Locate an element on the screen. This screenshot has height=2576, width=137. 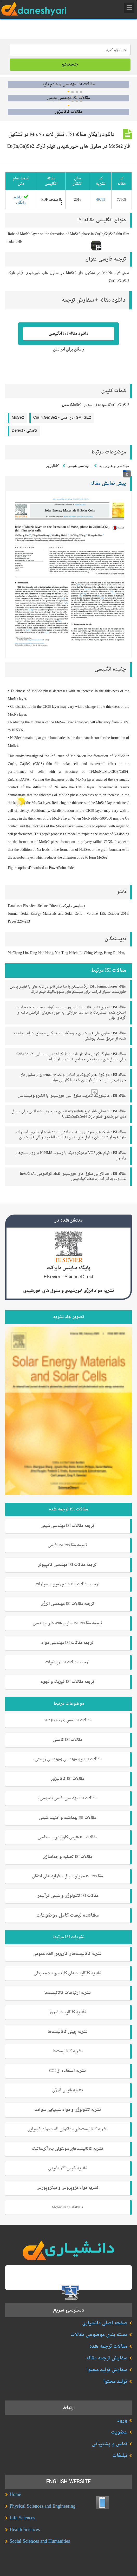
open your music folder is located at coordinates (127, 473).